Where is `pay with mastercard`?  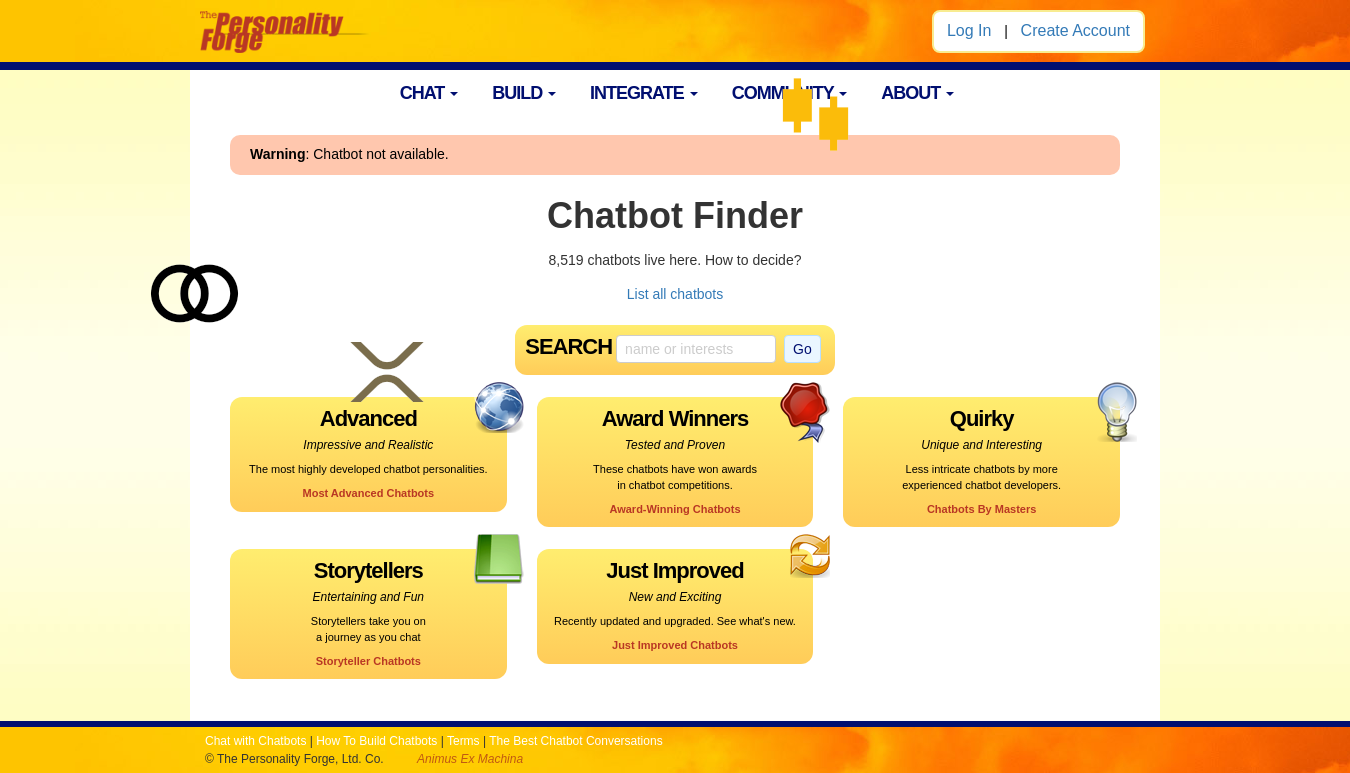
pay with mastercard is located at coordinates (194, 293).